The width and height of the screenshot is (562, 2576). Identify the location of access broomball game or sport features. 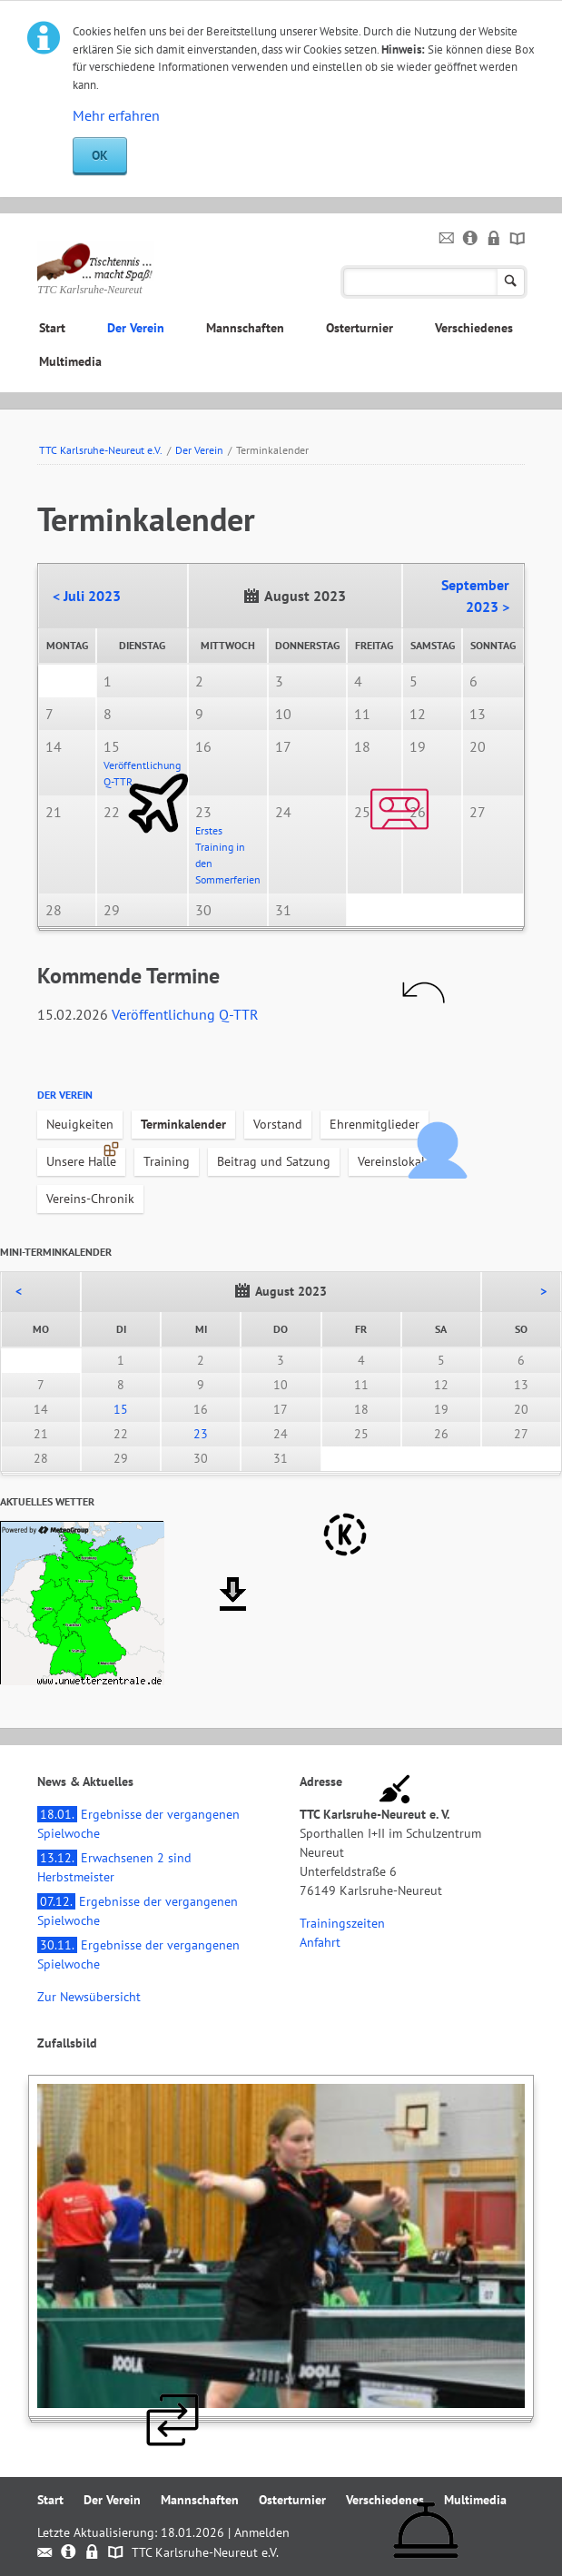
(394, 1788).